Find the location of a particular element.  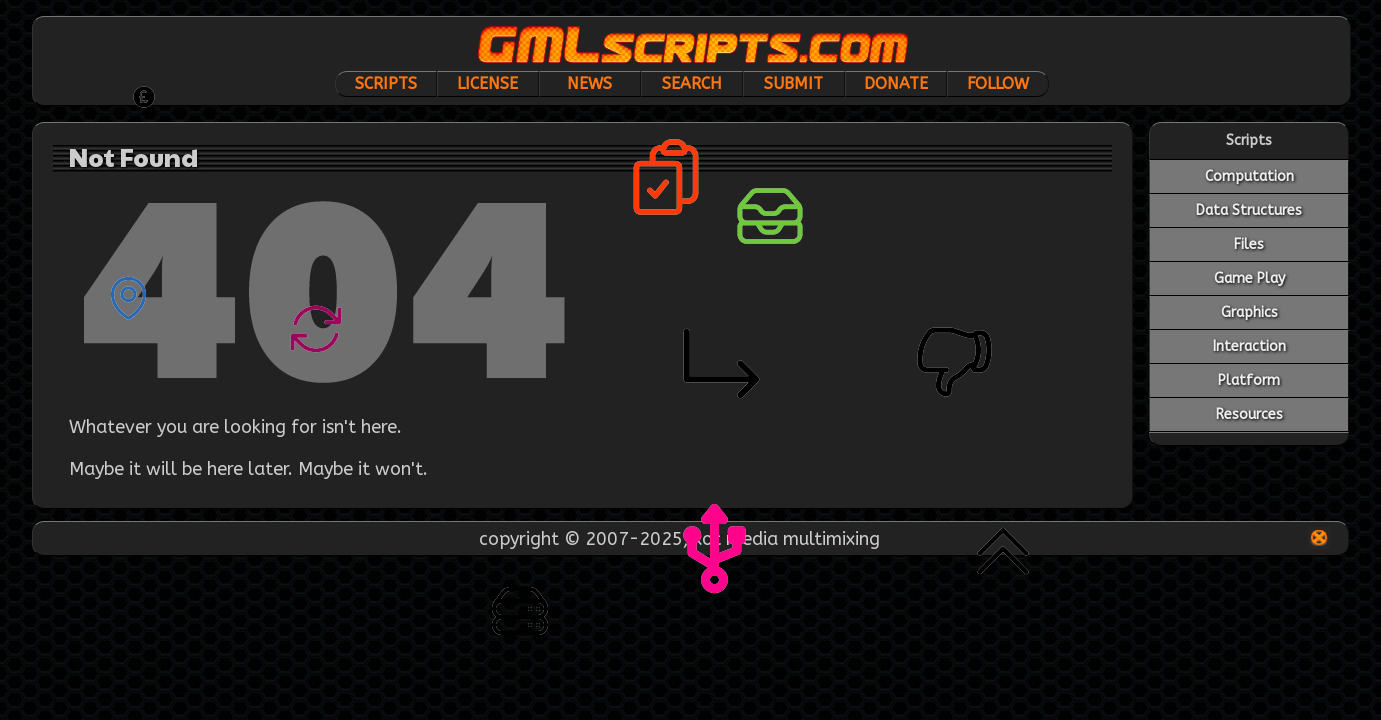

view or set a location on the map is located at coordinates (128, 297).